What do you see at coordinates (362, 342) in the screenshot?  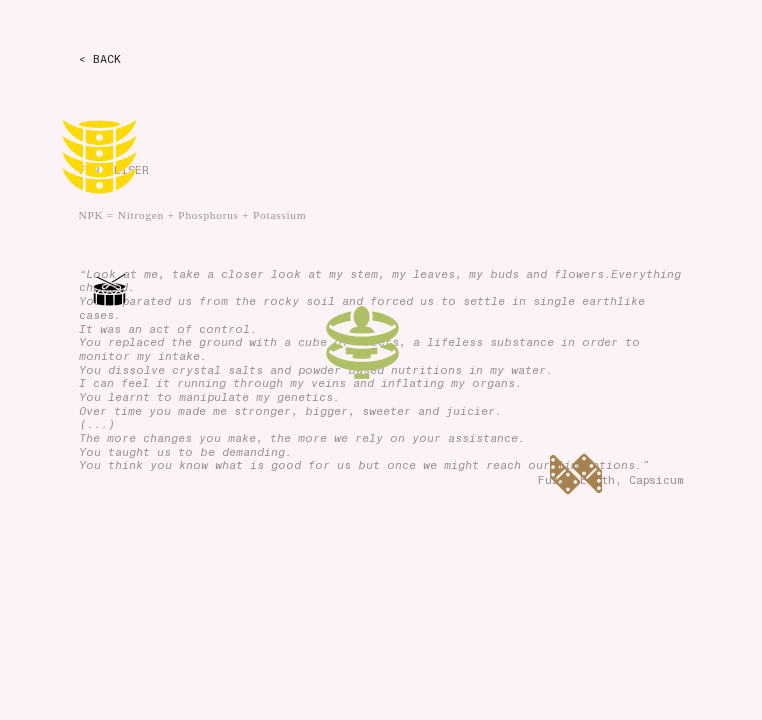 I see `activate teleportation portal` at bounding box center [362, 342].